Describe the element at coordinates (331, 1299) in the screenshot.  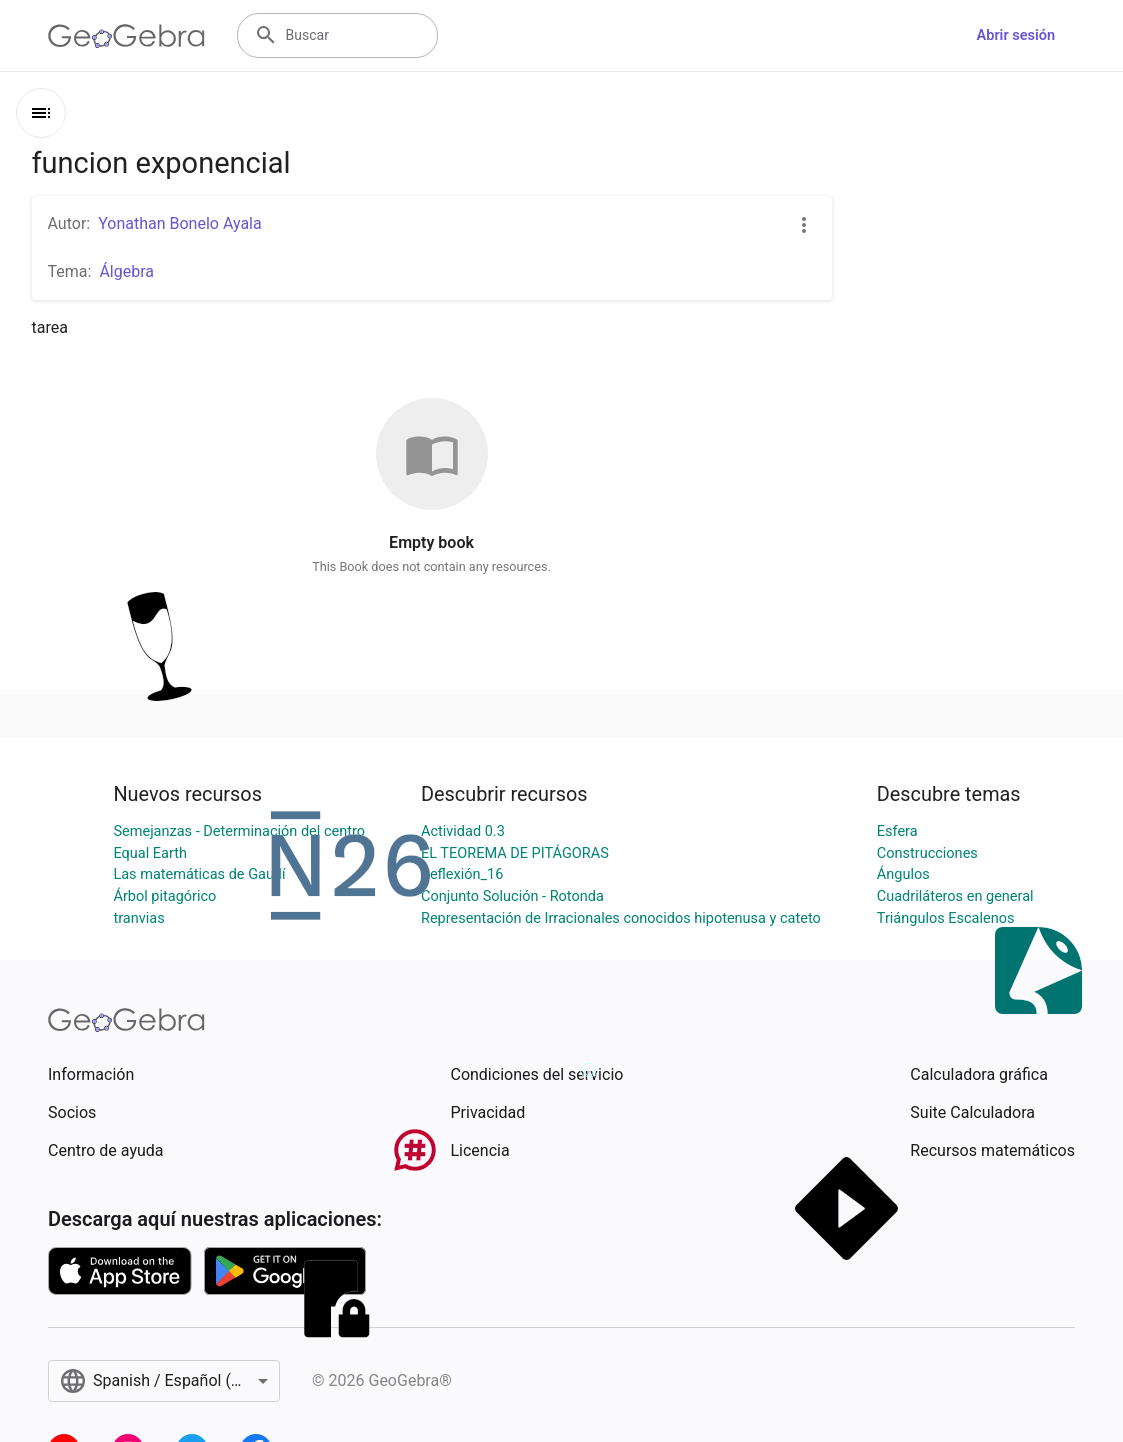
I see `indicates phone is locked or secured` at that location.